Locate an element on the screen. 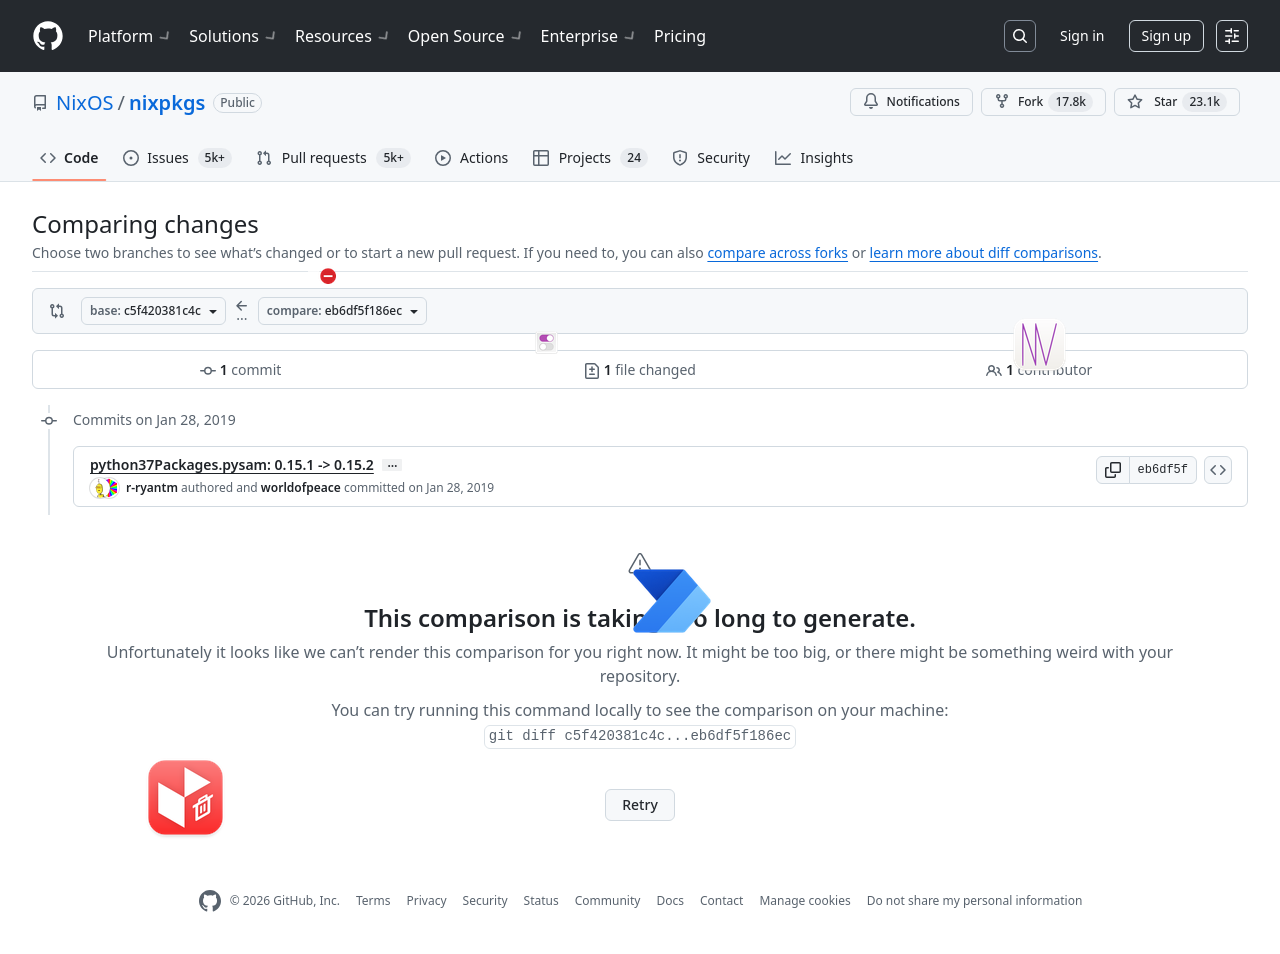 The height and width of the screenshot is (954, 1280). open flatsweep app for system cleanup is located at coordinates (185, 797).